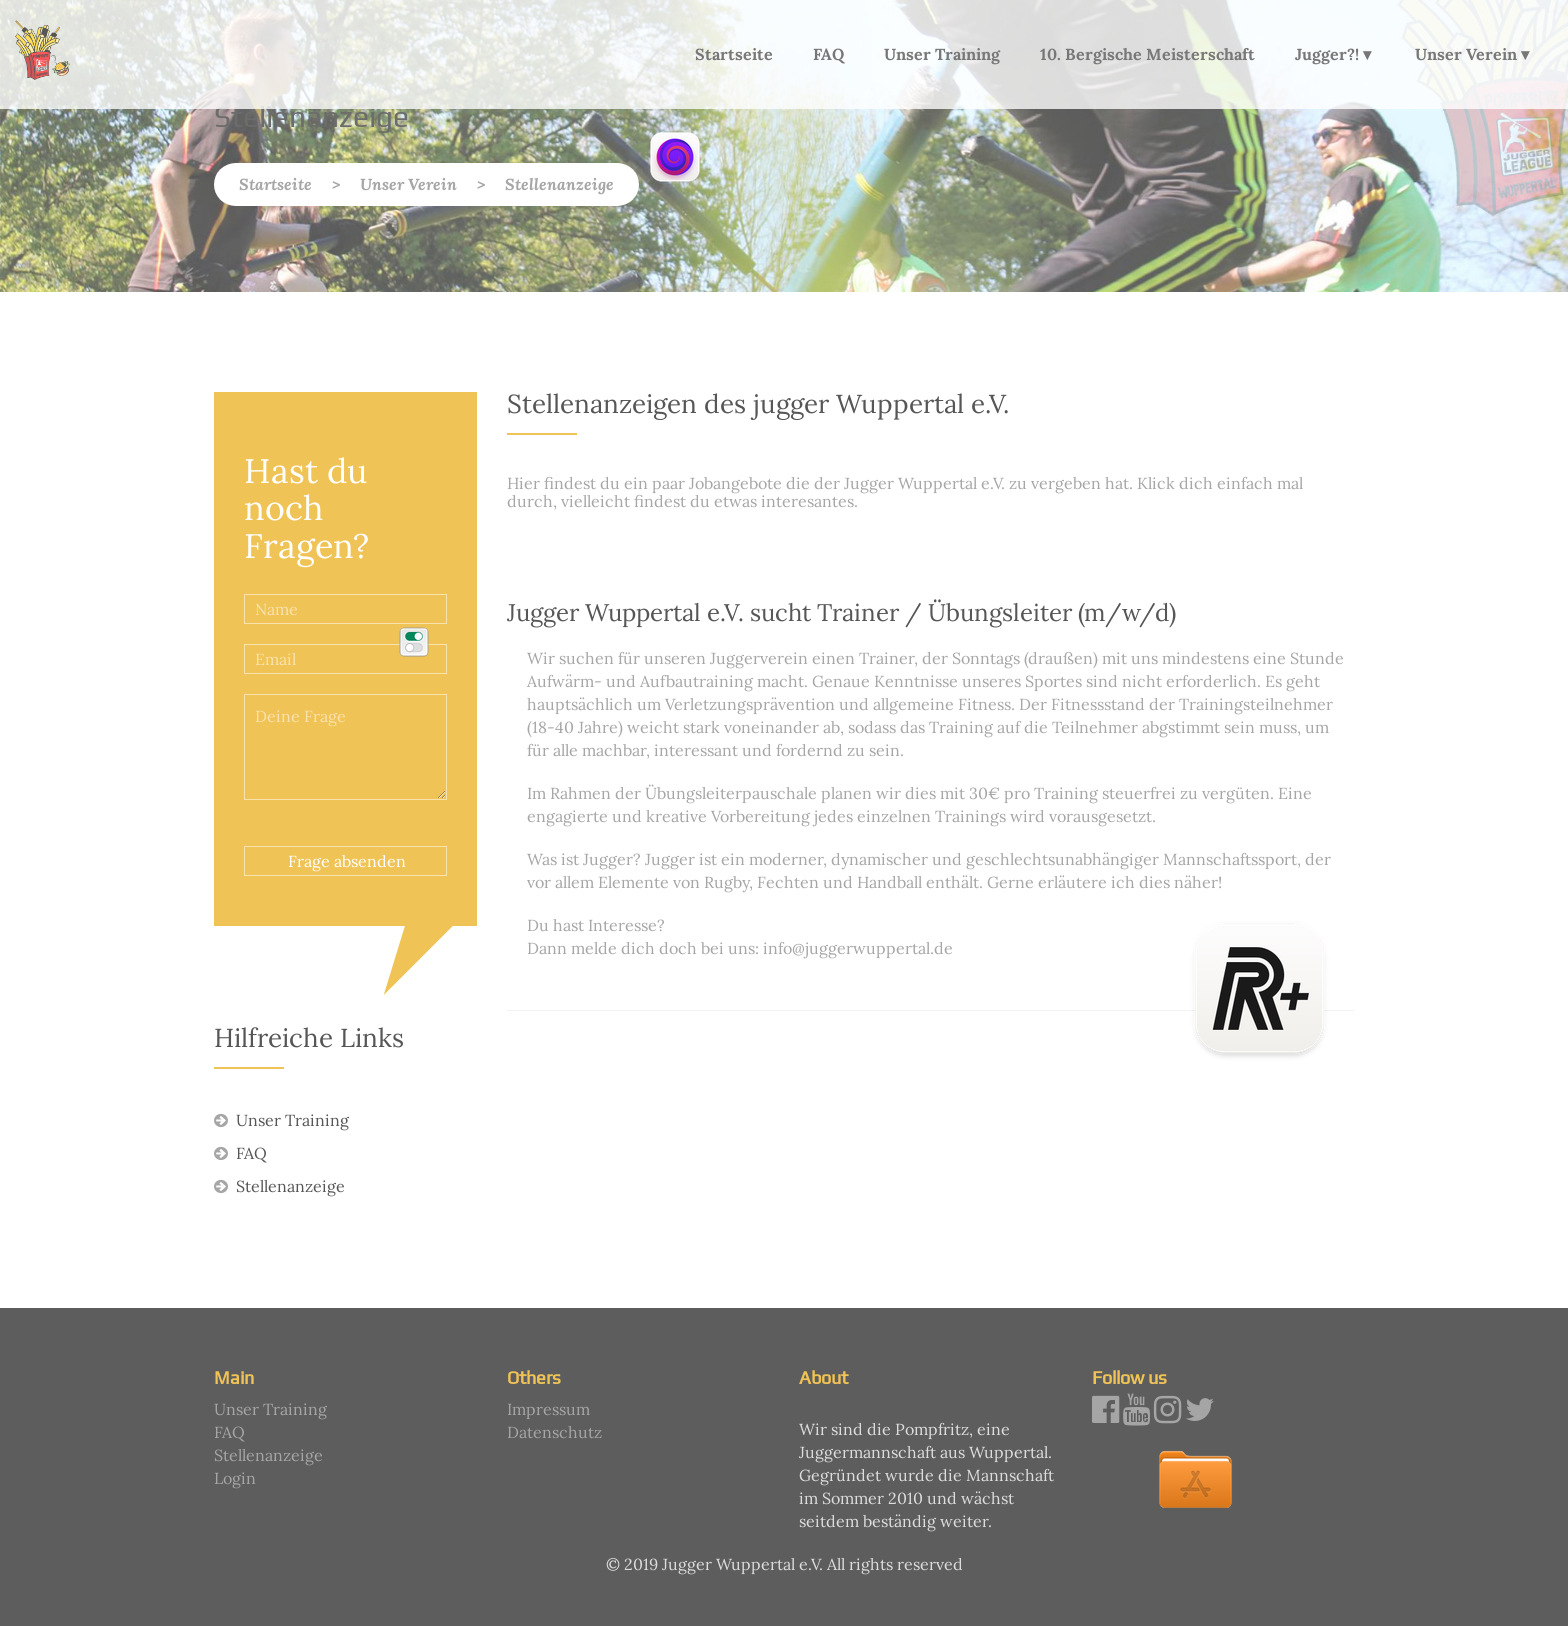 Image resolution: width=1568 pixels, height=1626 pixels. Describe the element at coordinates (675, 157) in the screenshot. I see `open transporter app for uploading content to app store connect` at that location.